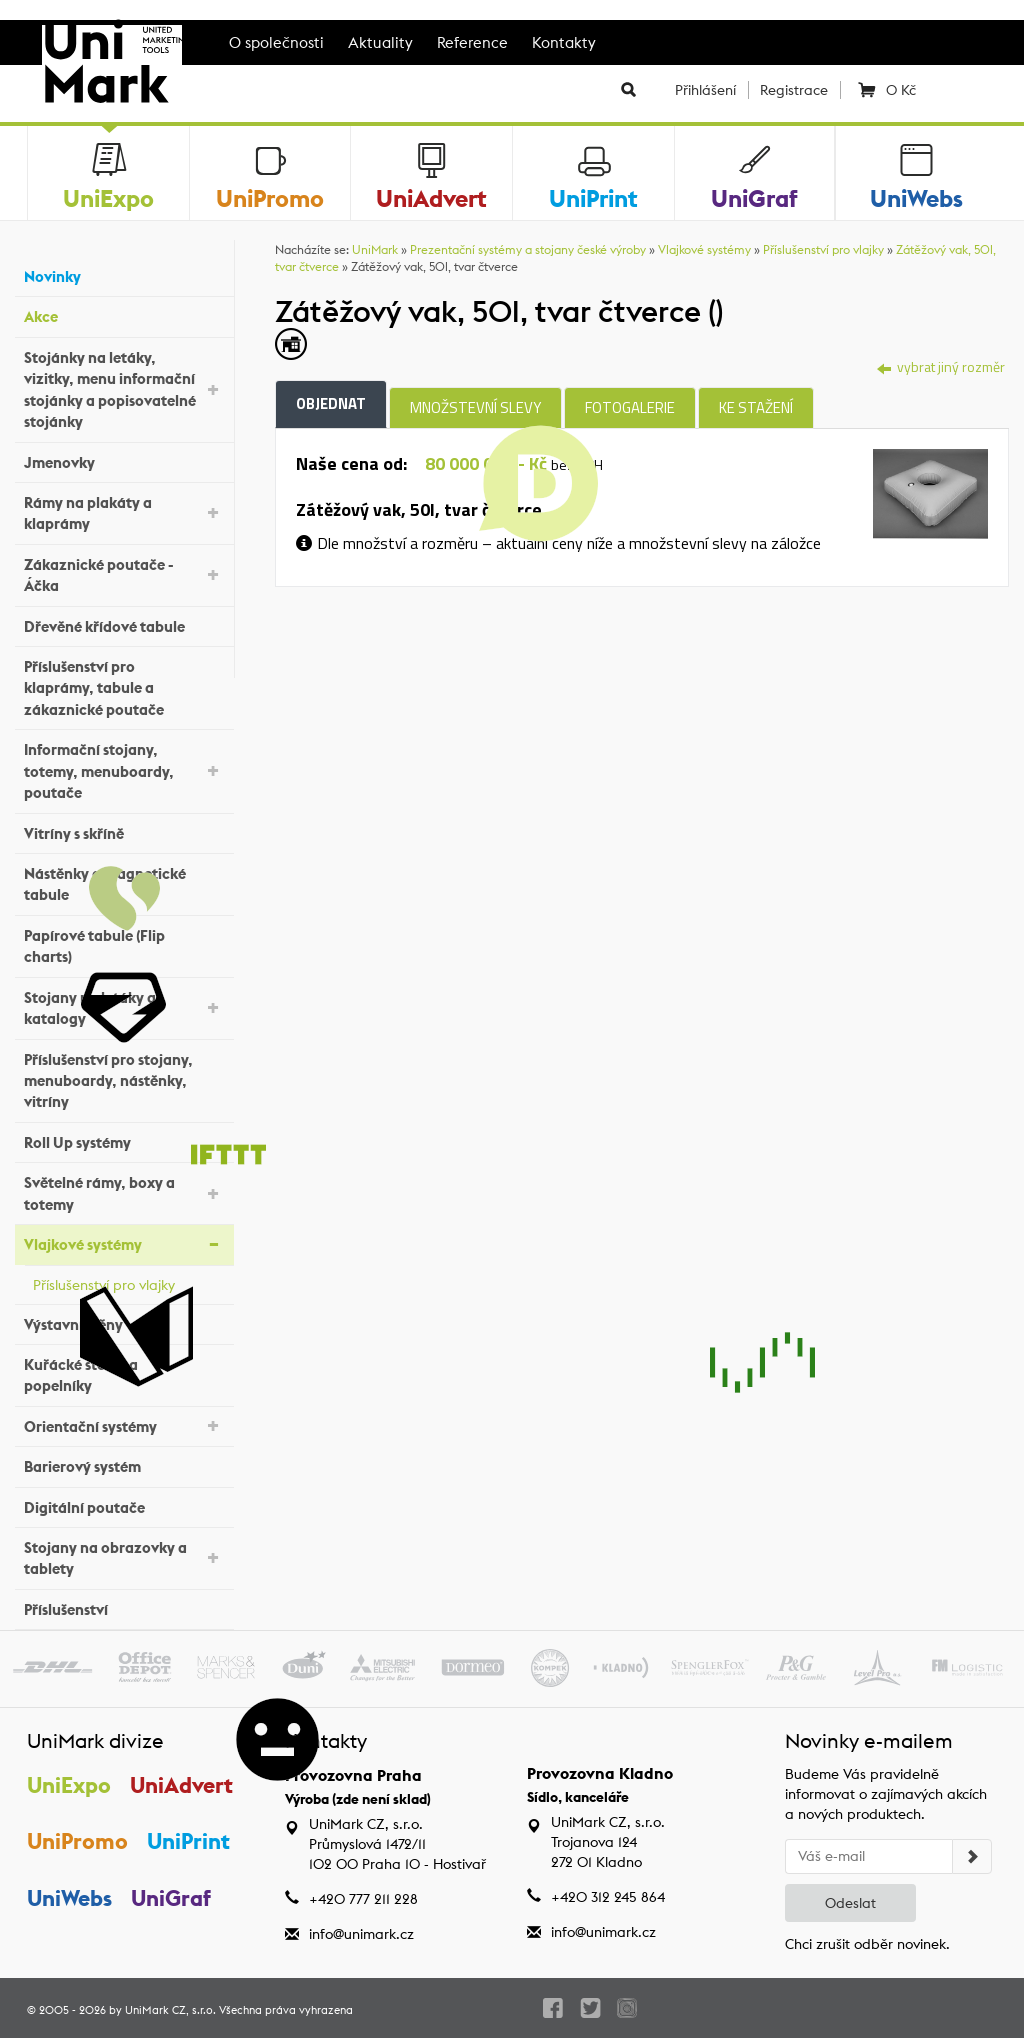 This screenshot has height=2038, width=1024. What do you see at coordinates (228, 1154) in the screenshot?
I see `open IFTTT automation app` at bounding box center [228, 1154].